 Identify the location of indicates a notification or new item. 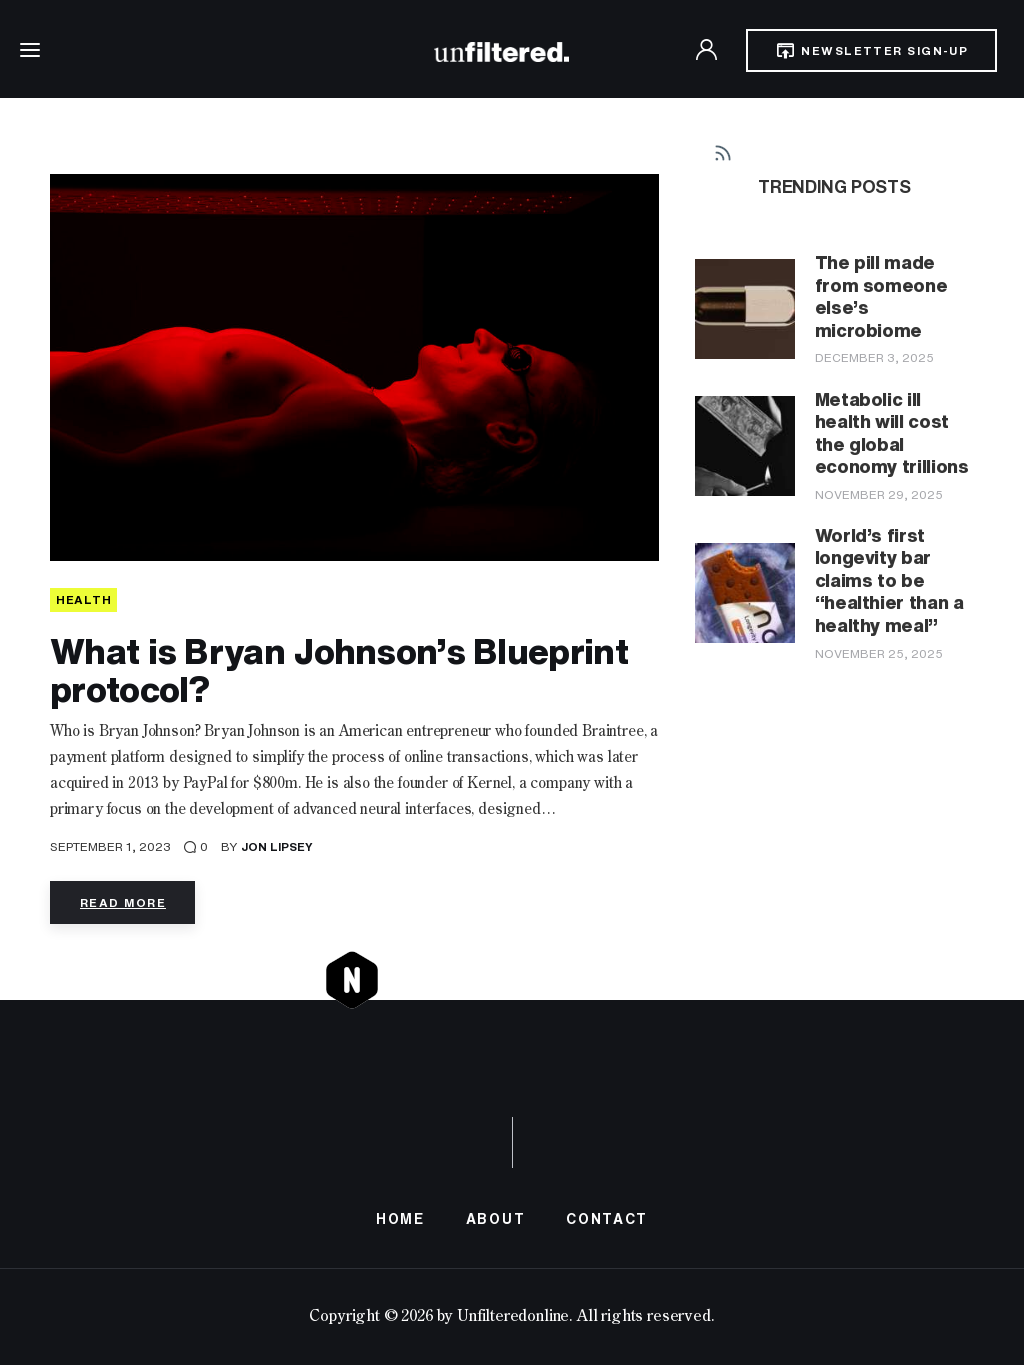
(352, 980).